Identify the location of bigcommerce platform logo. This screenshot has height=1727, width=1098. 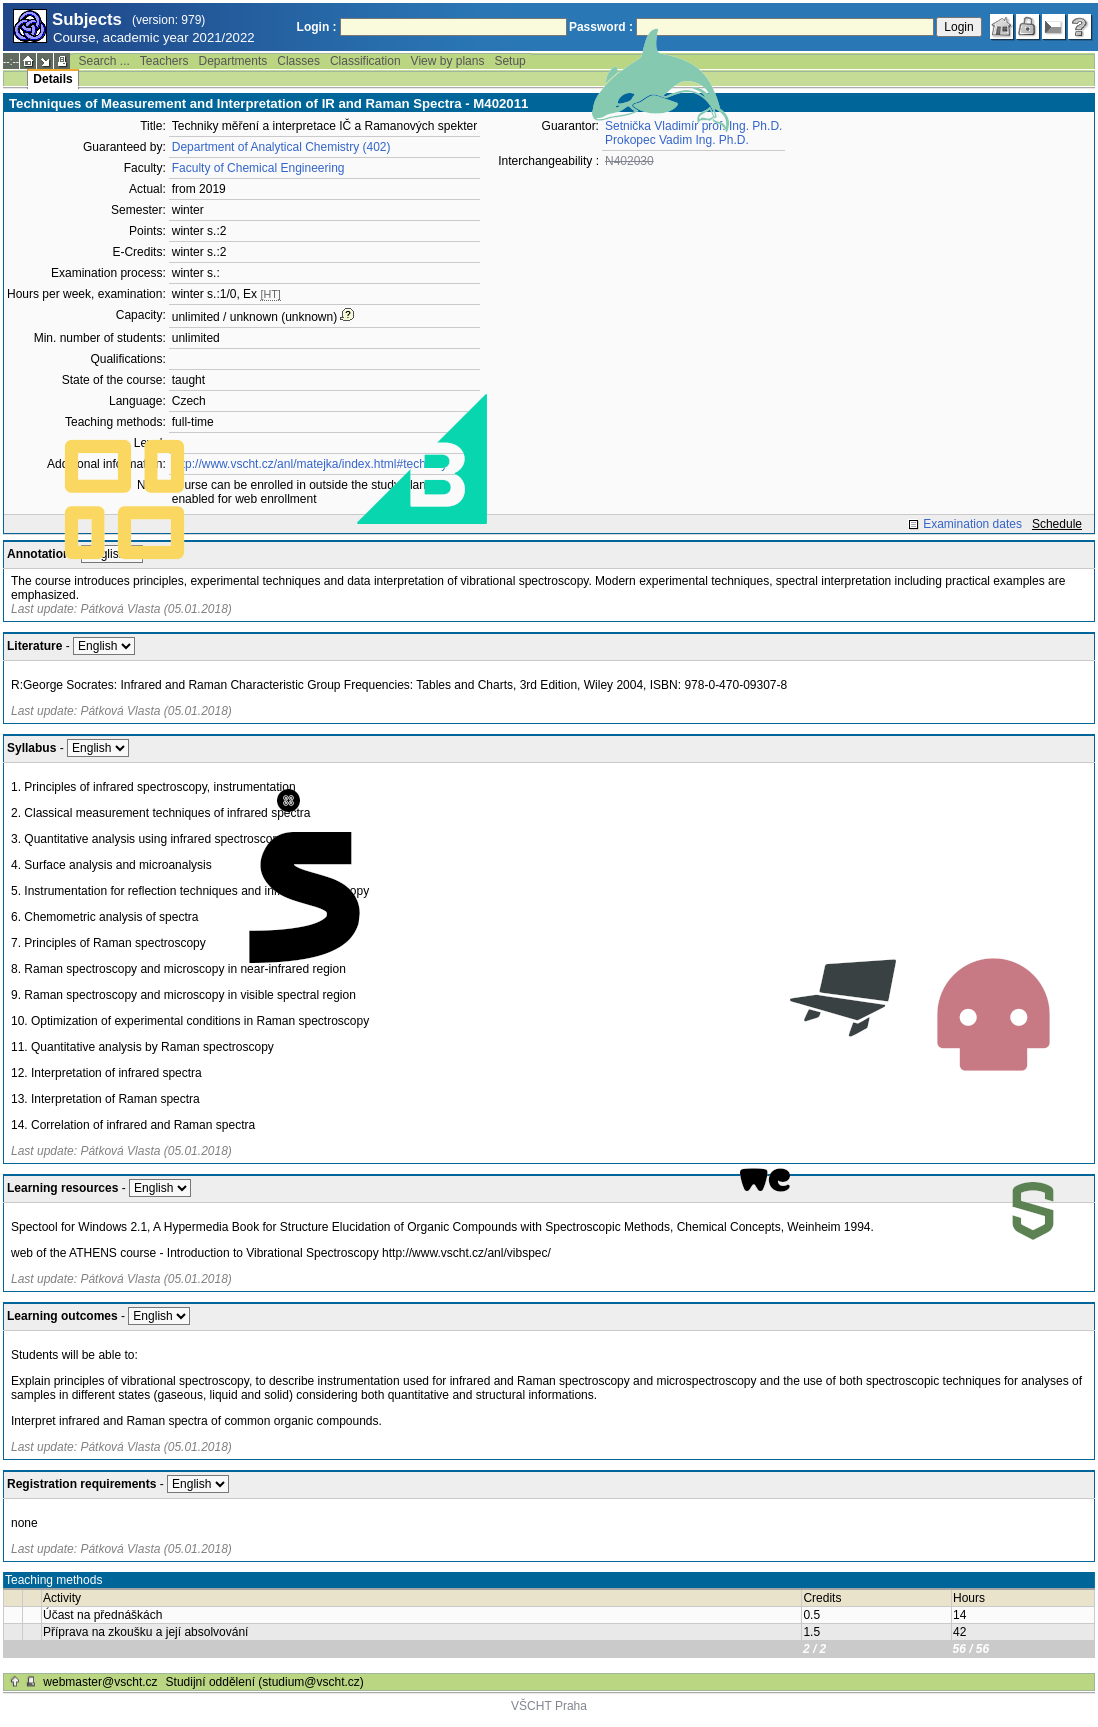
(422, 459).